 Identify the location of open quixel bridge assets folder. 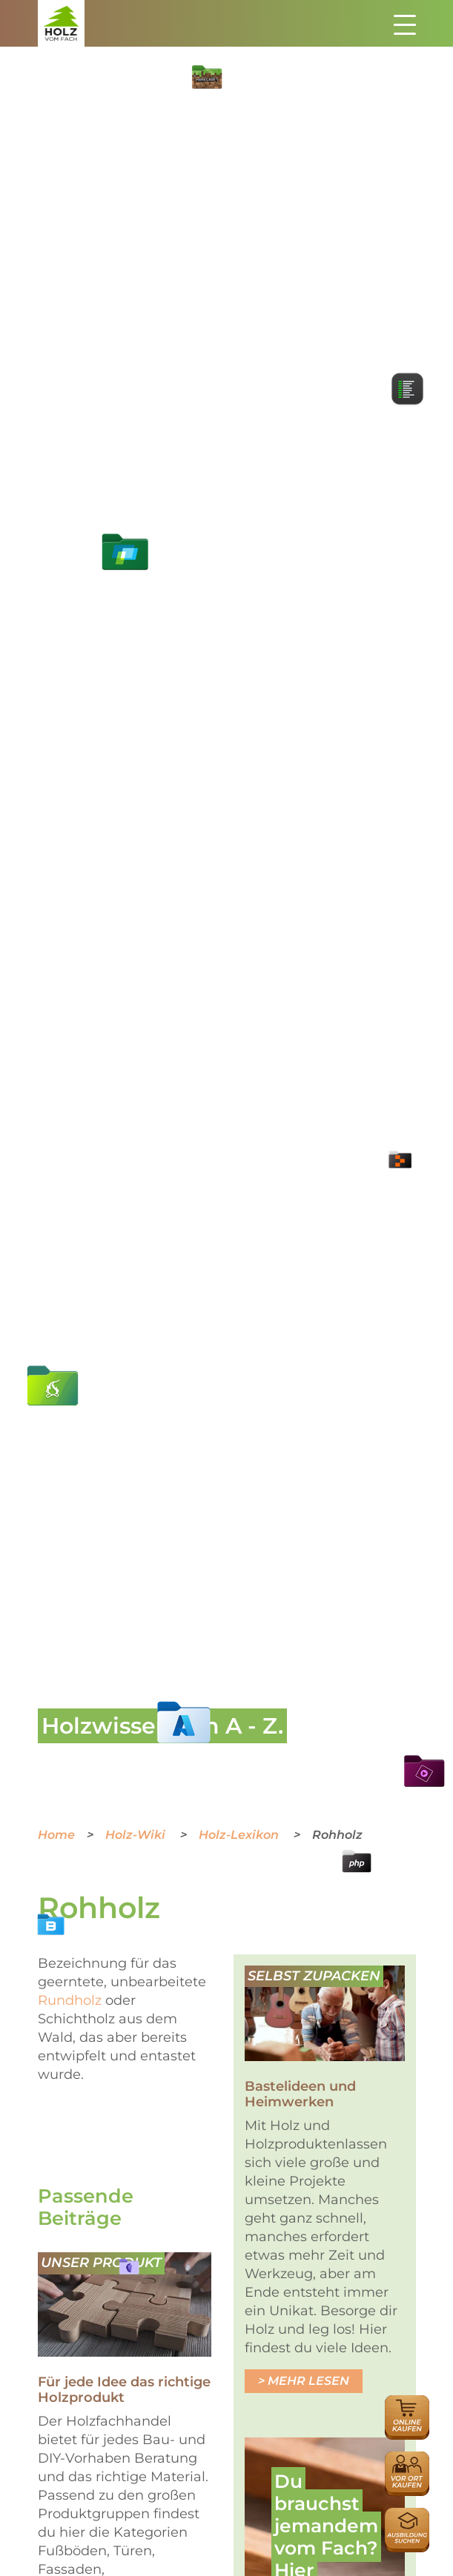
(50, 1925).